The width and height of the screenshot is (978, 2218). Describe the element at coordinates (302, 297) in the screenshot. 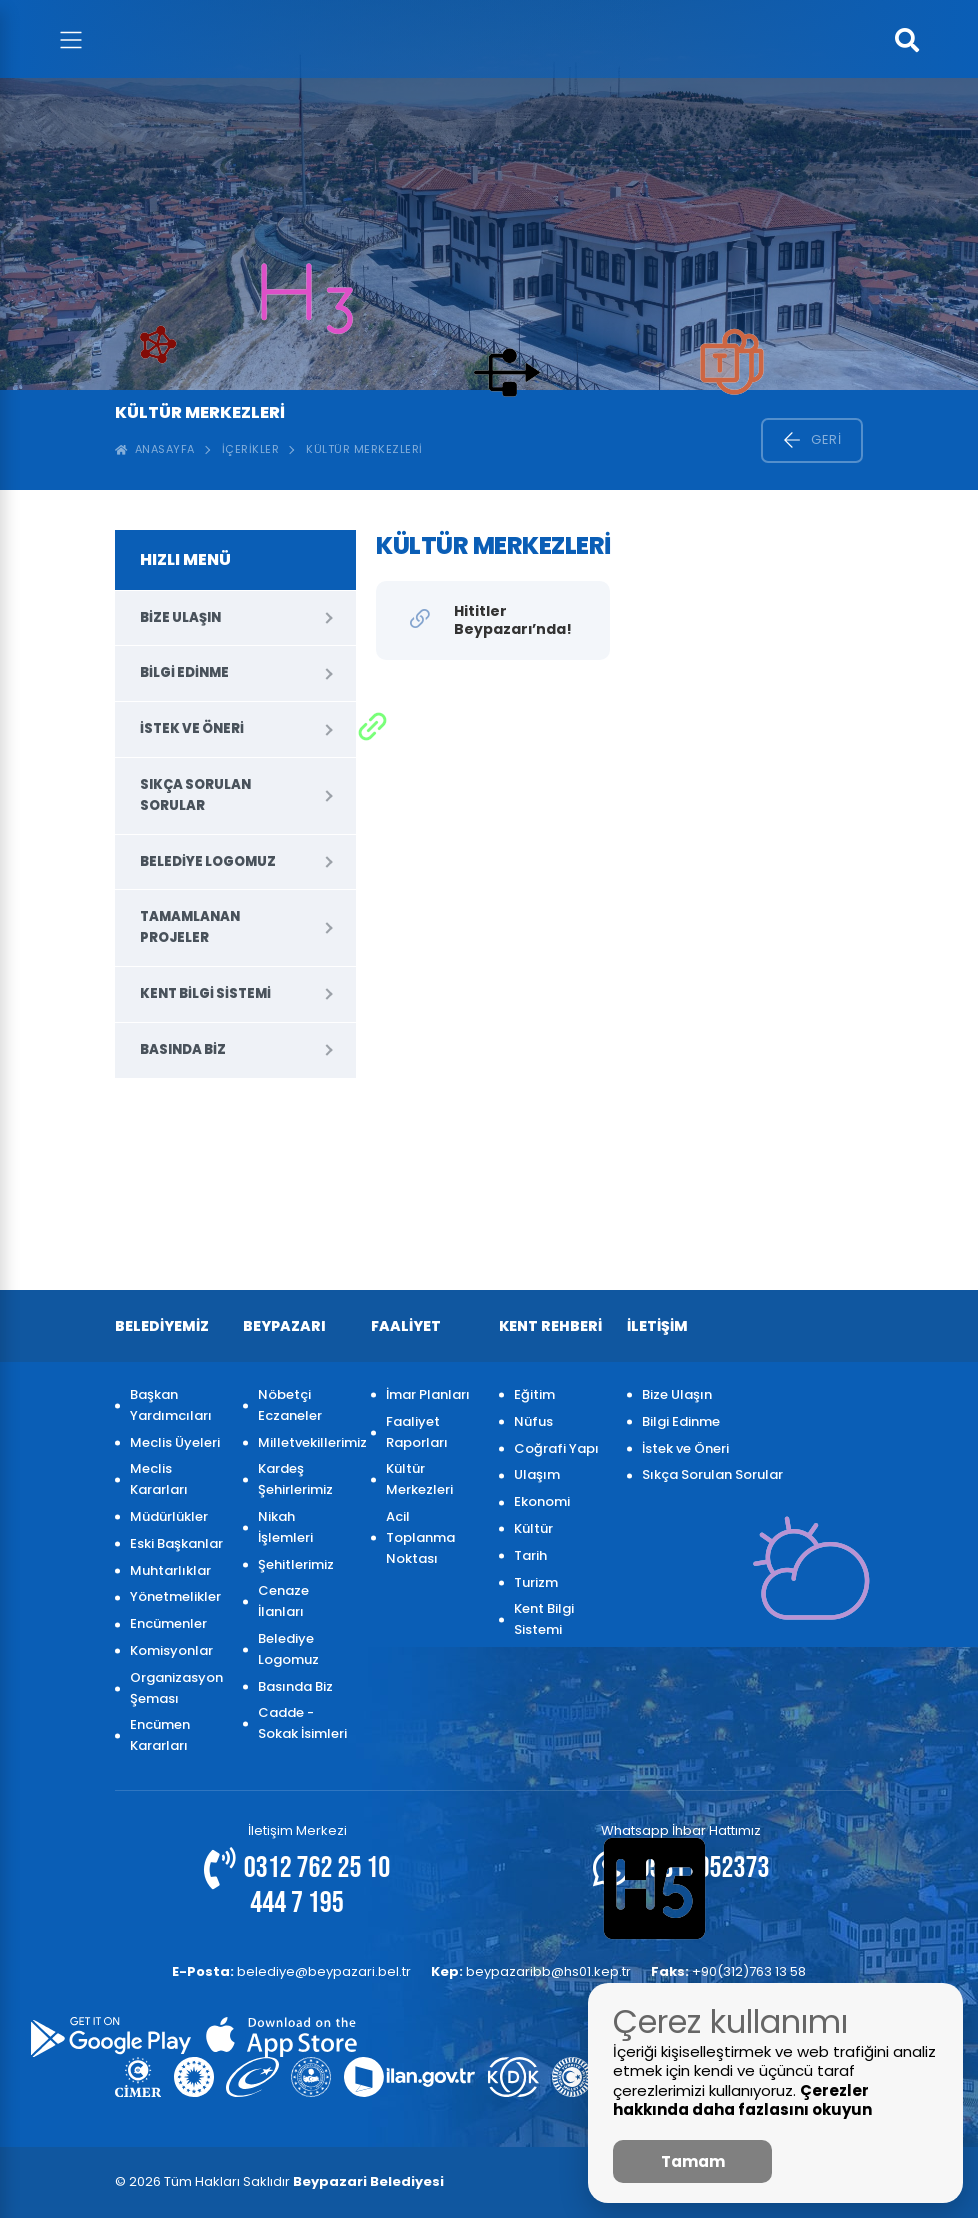

I see `format text as heading level 3` at that location.